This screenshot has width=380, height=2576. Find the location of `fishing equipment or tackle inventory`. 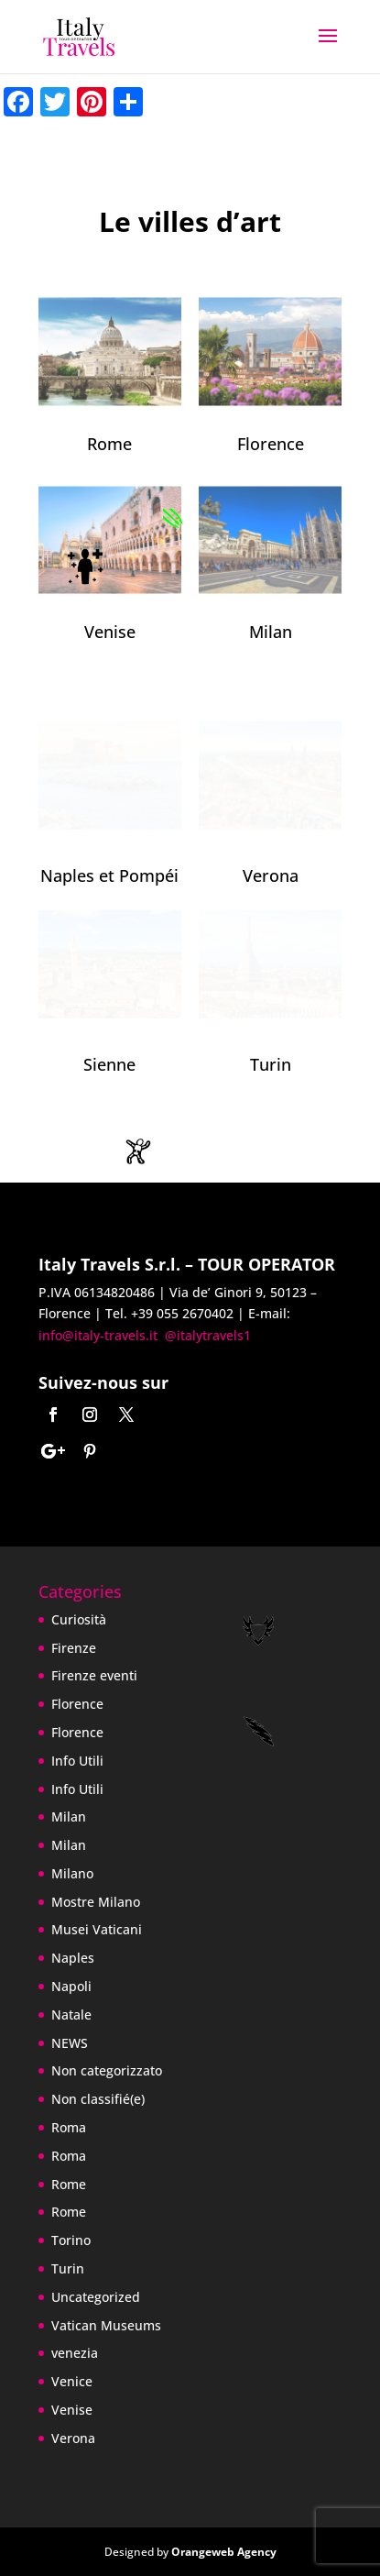

fishing equipment or tackle inventory is located at coordinates (172, 518).